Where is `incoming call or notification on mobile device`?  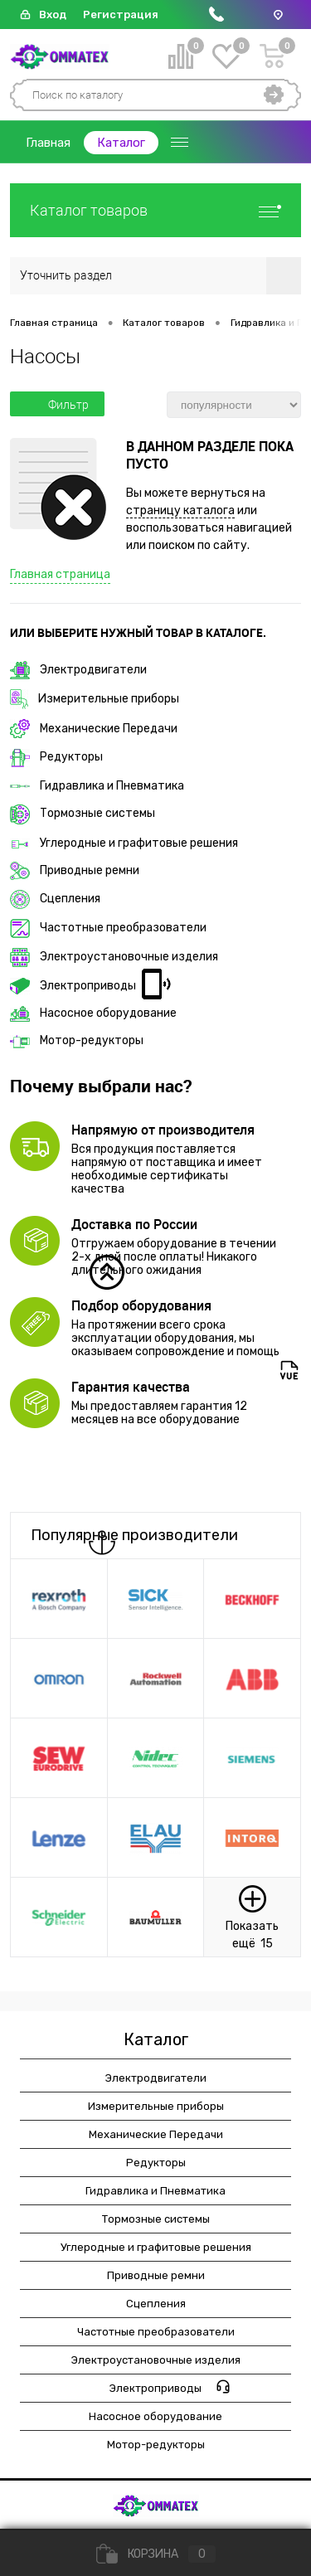 incoming call or notification on mobile device is located at coordinates (156, 984).